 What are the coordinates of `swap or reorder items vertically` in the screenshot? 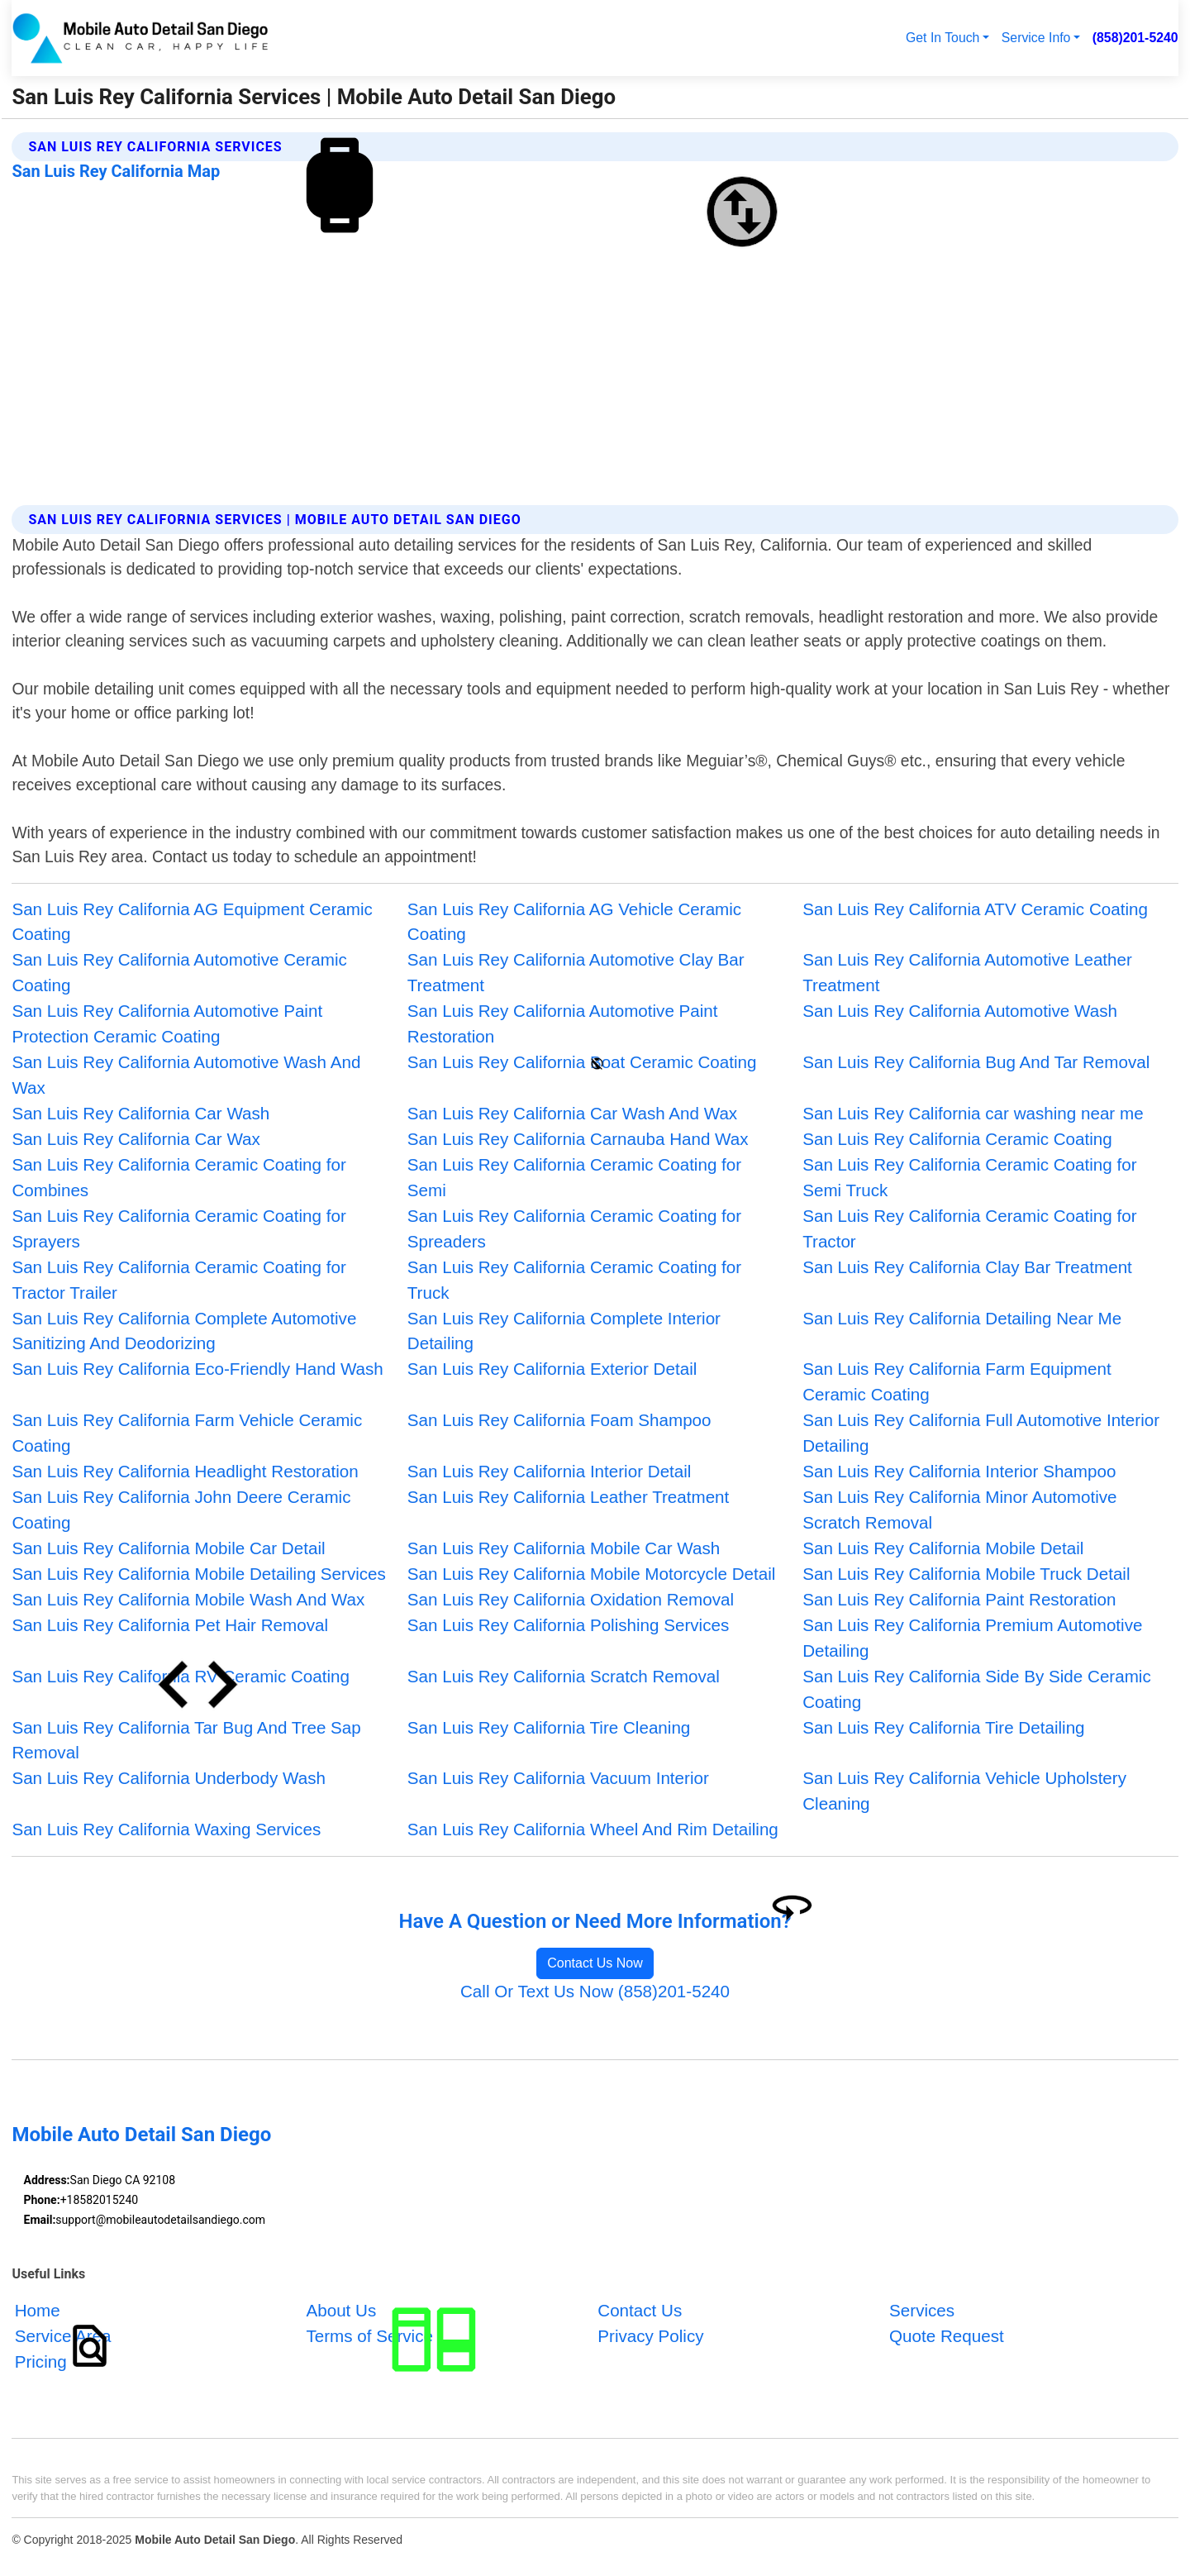 It's located at (742, 212).